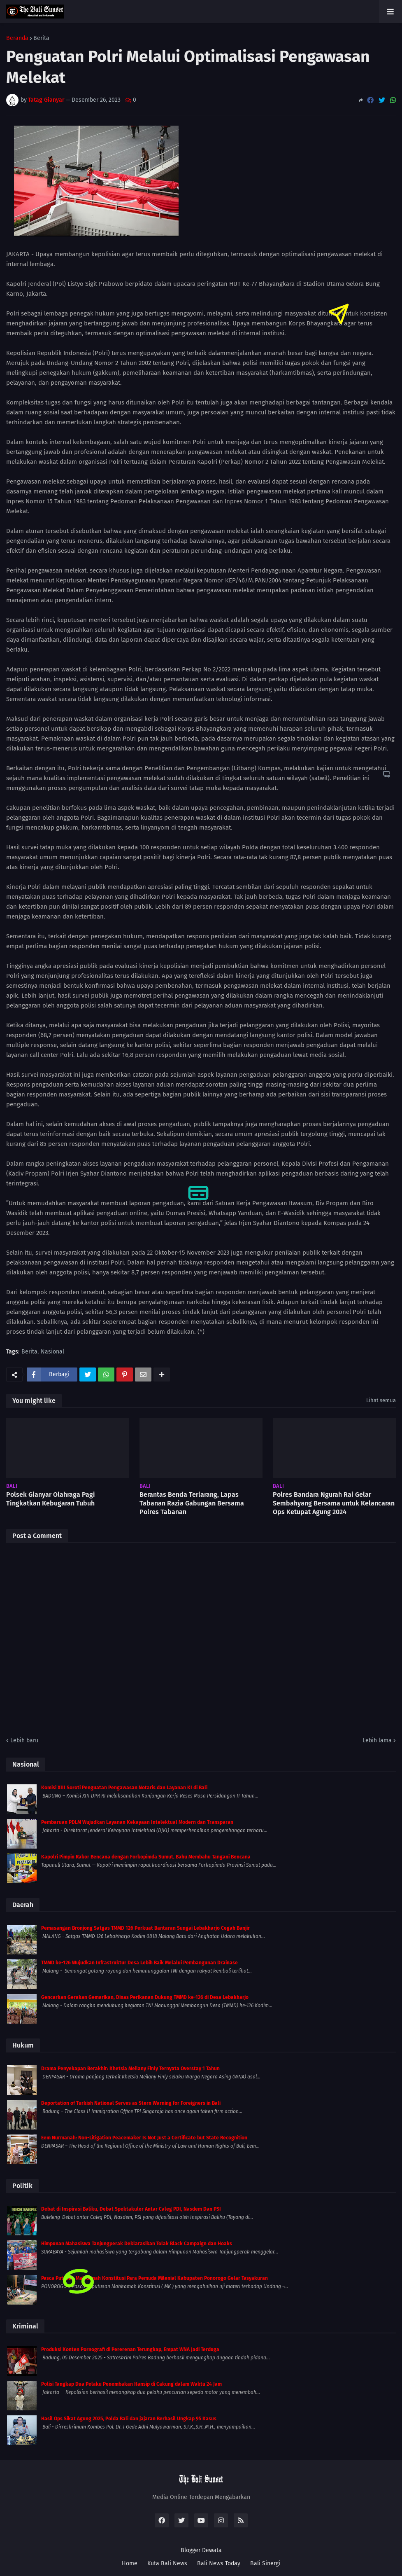 The image size is (402, 2576). Describe the element at coordinates (339, 313) in the screenshot. I see `send a message` at that location.